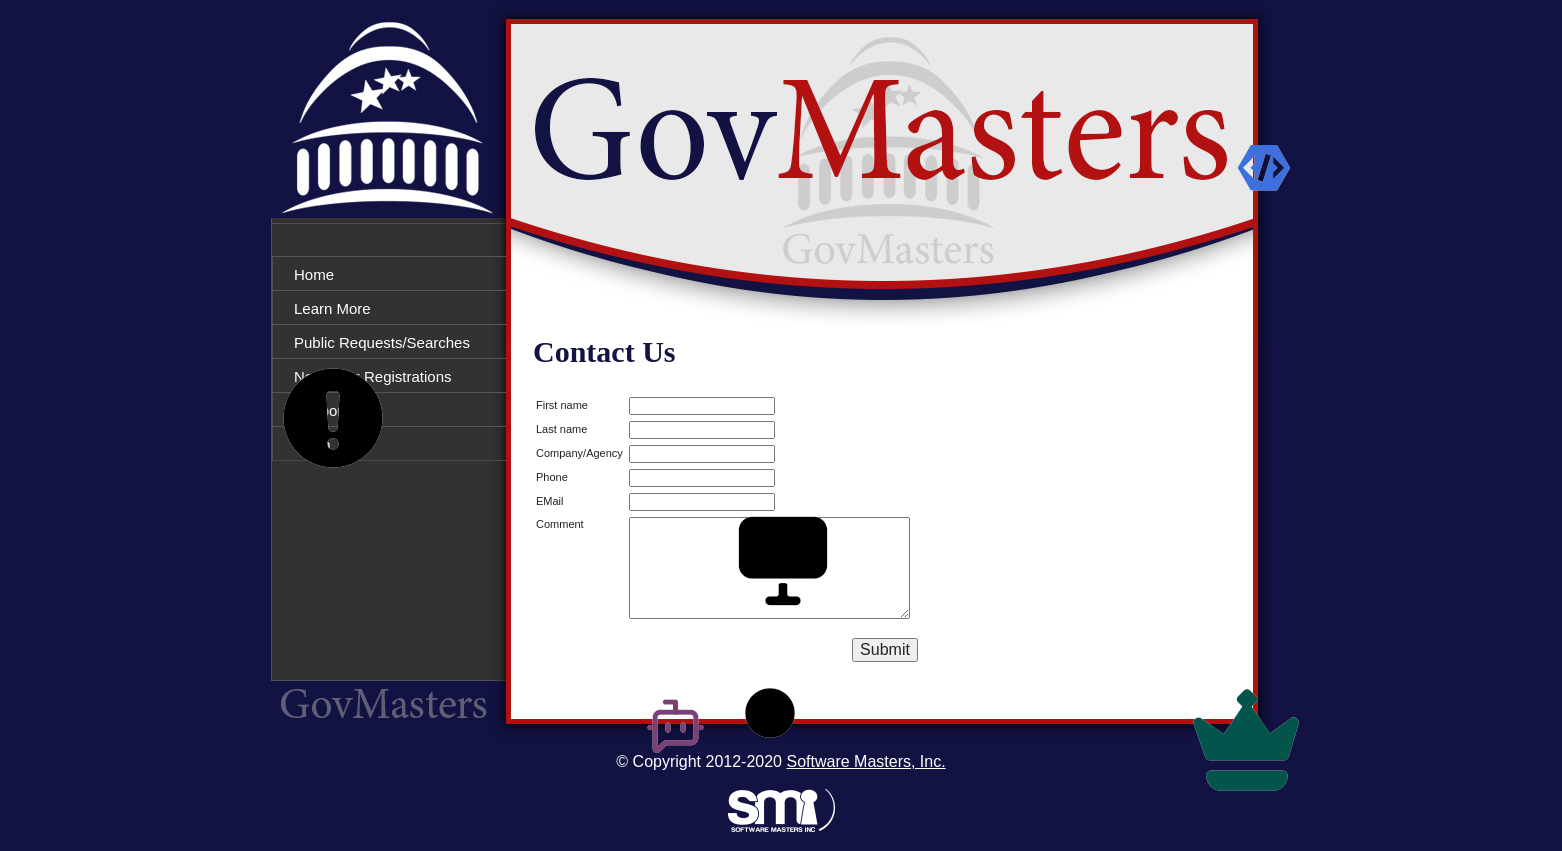  Describe the element at coordinates (1247, 740) in the screenshot. I see `indicates server owner status` at that location.